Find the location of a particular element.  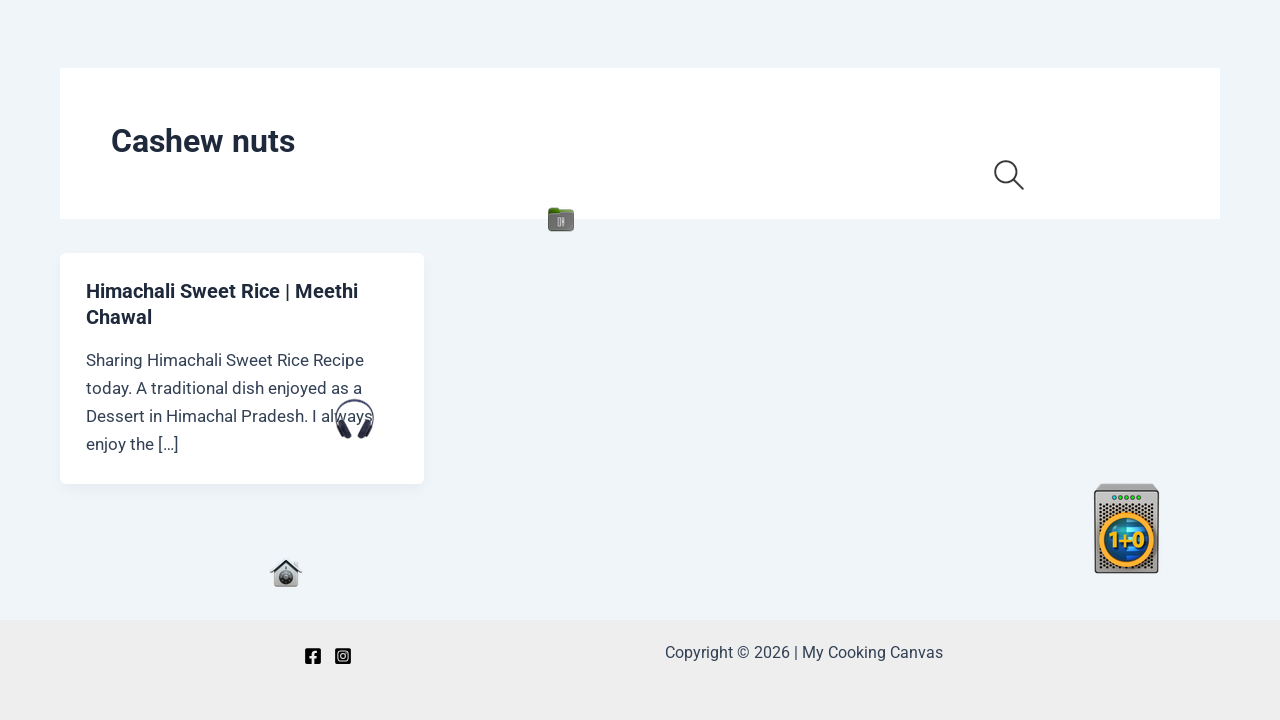

connect bluetooth headphones is located at coordinates (354, 419).